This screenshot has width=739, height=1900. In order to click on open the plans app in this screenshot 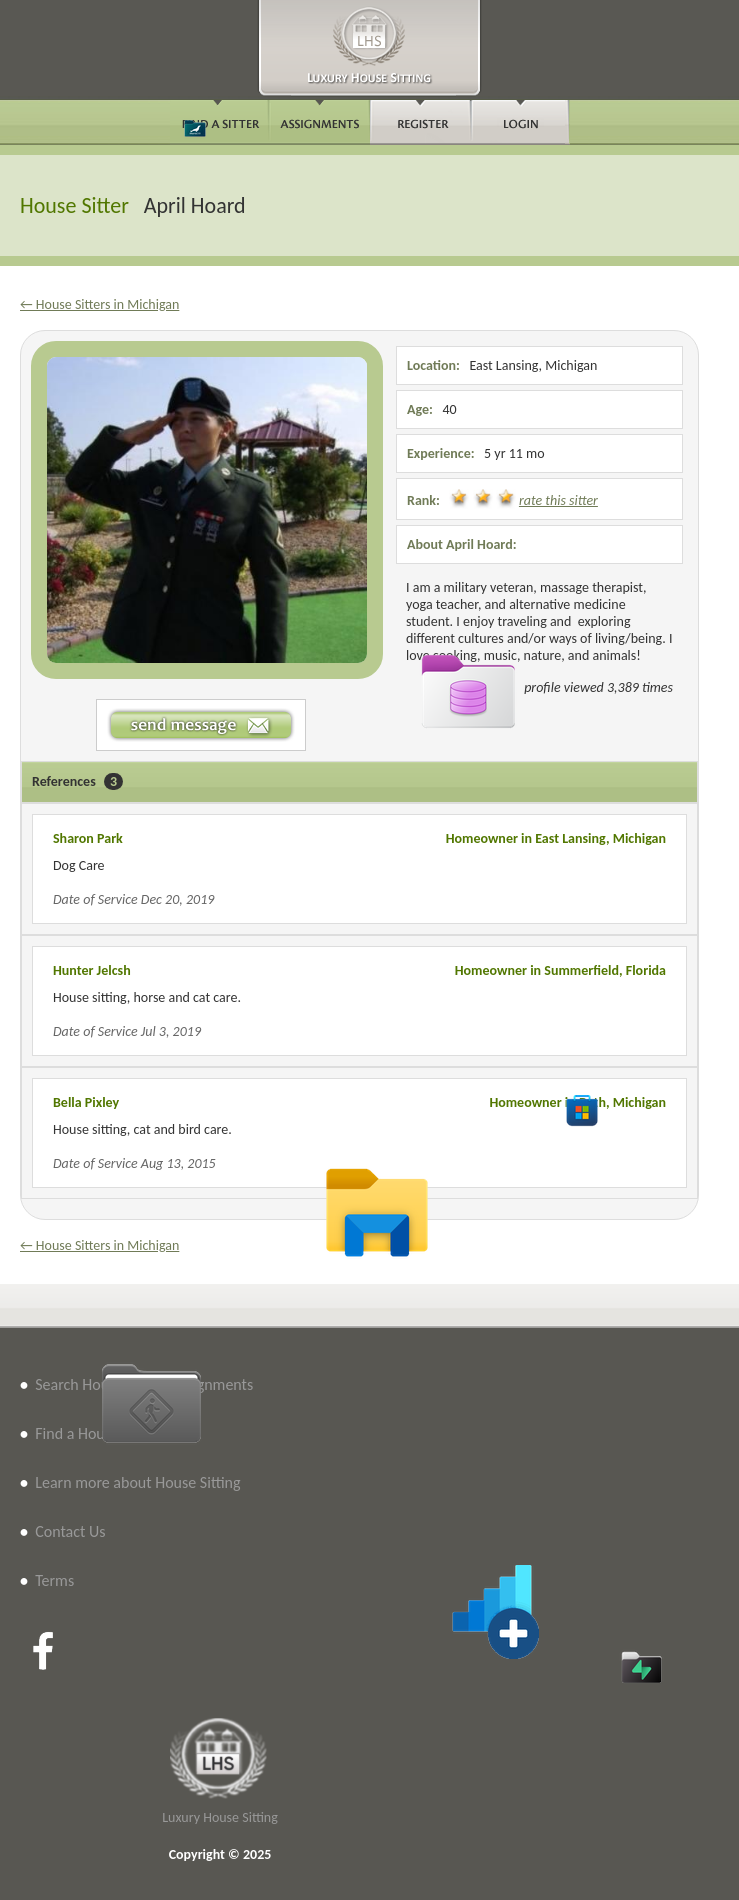, I will do `click(492, 1612)`.